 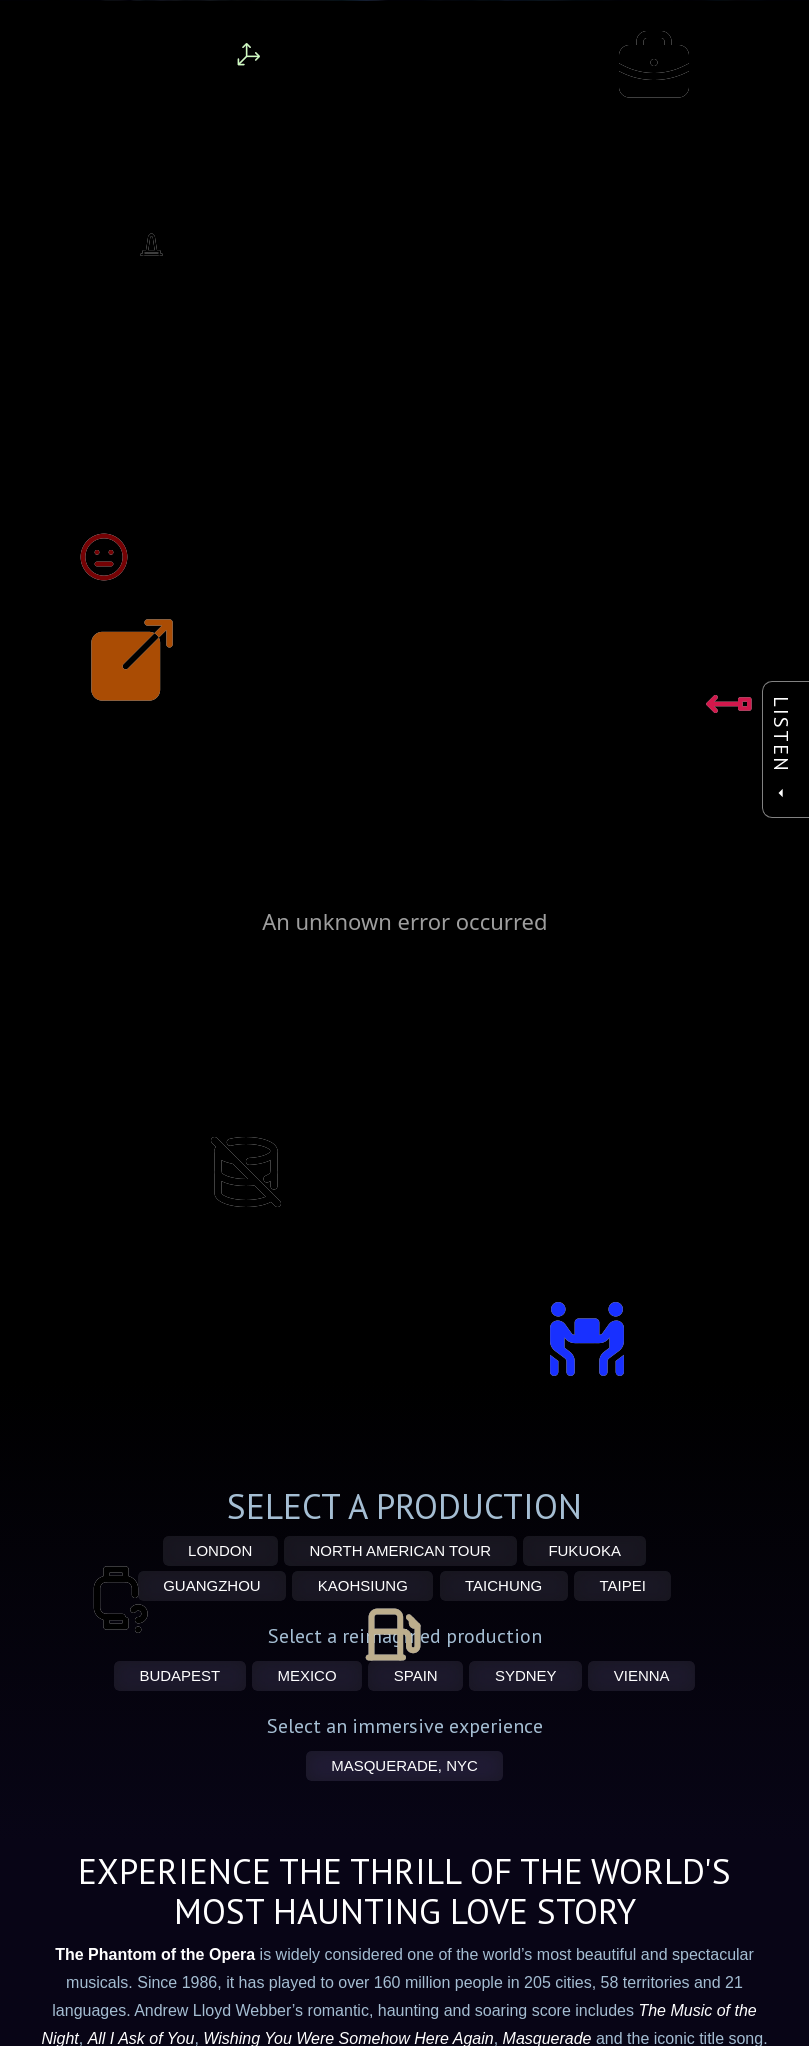 I want to click on open link in new tab or window, so click(x=132, y=660).